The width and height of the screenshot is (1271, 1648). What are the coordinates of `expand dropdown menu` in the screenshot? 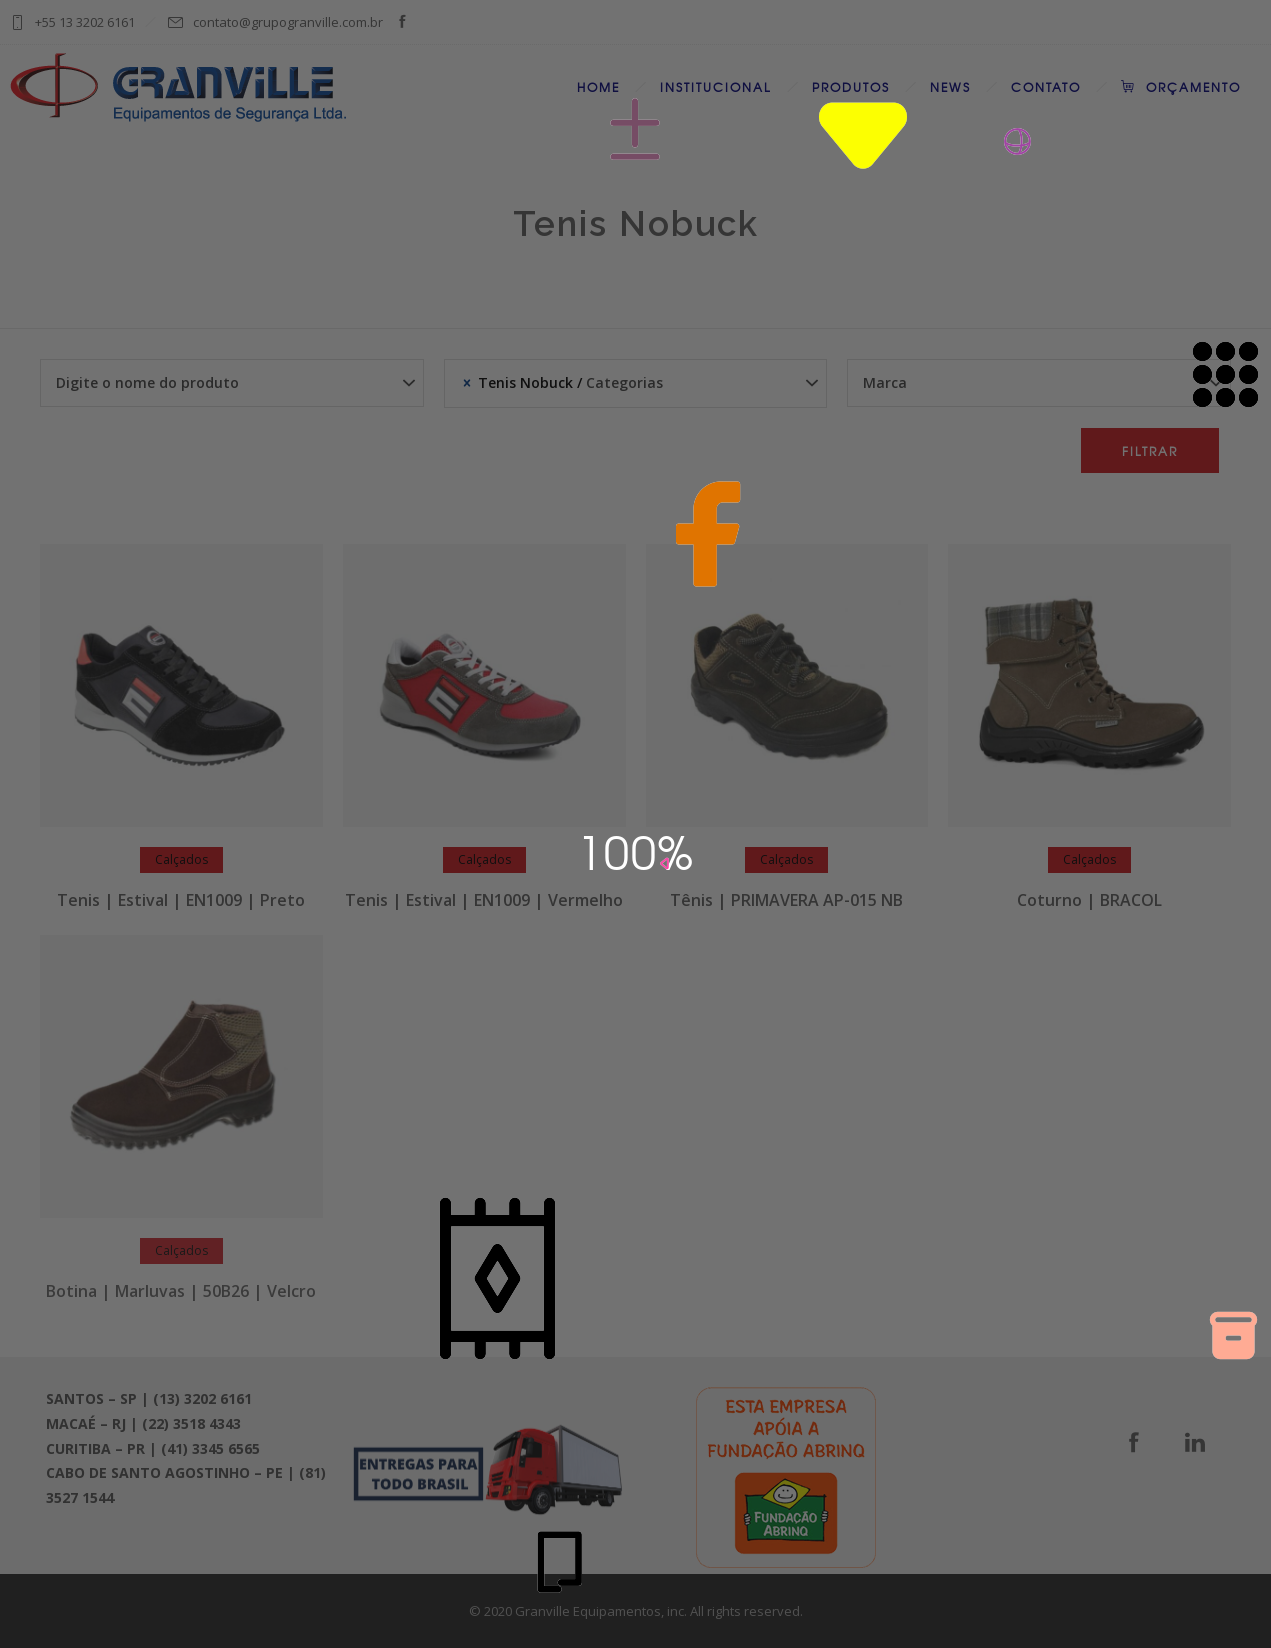 It's located at (863, 132).